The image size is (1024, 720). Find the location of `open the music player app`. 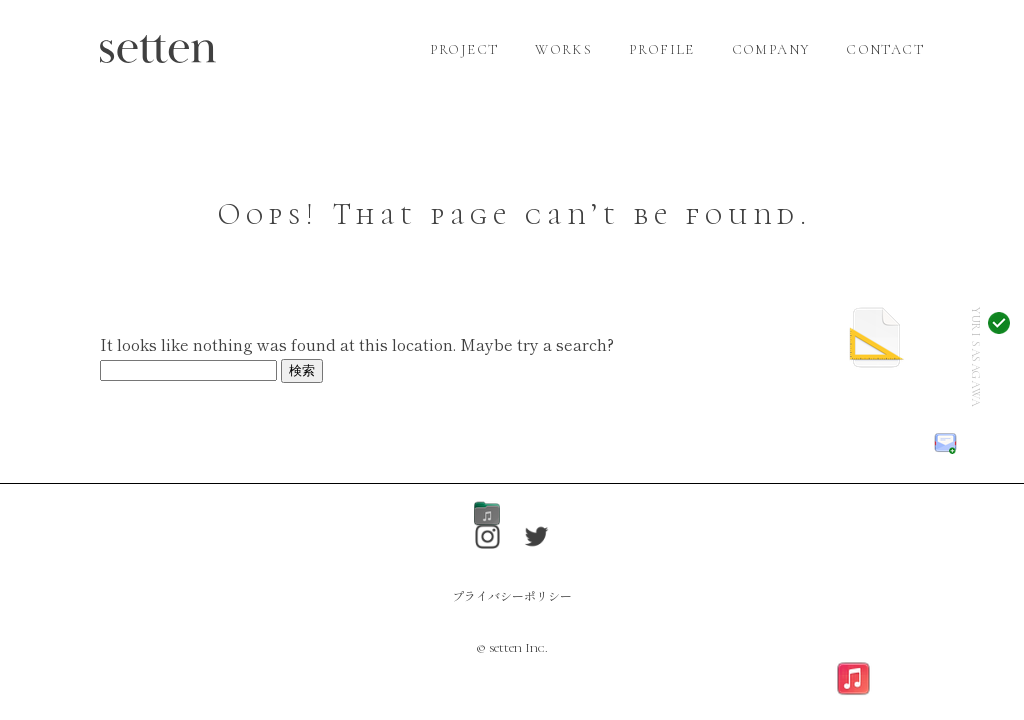

open the music player app is located at coordinates (853, 678).